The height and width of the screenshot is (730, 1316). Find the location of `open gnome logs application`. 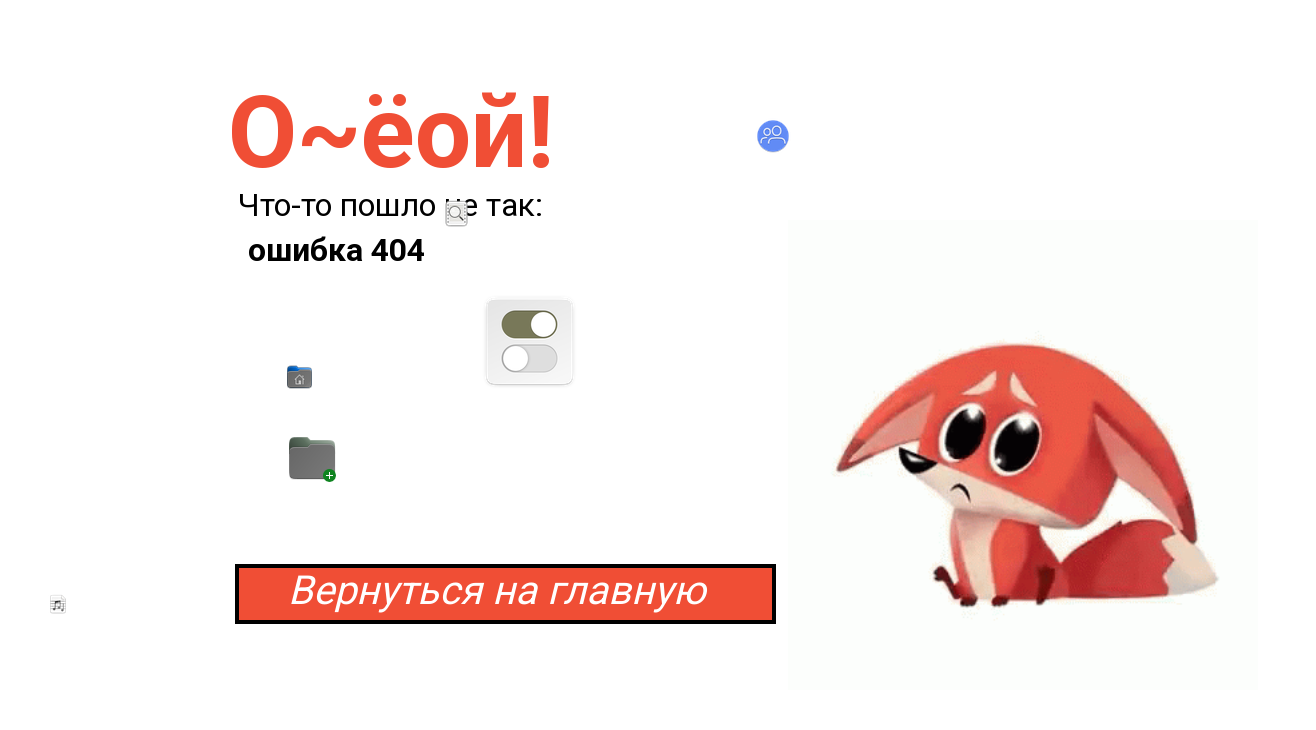

open gnome logs application is located at coordinates (456, 213).